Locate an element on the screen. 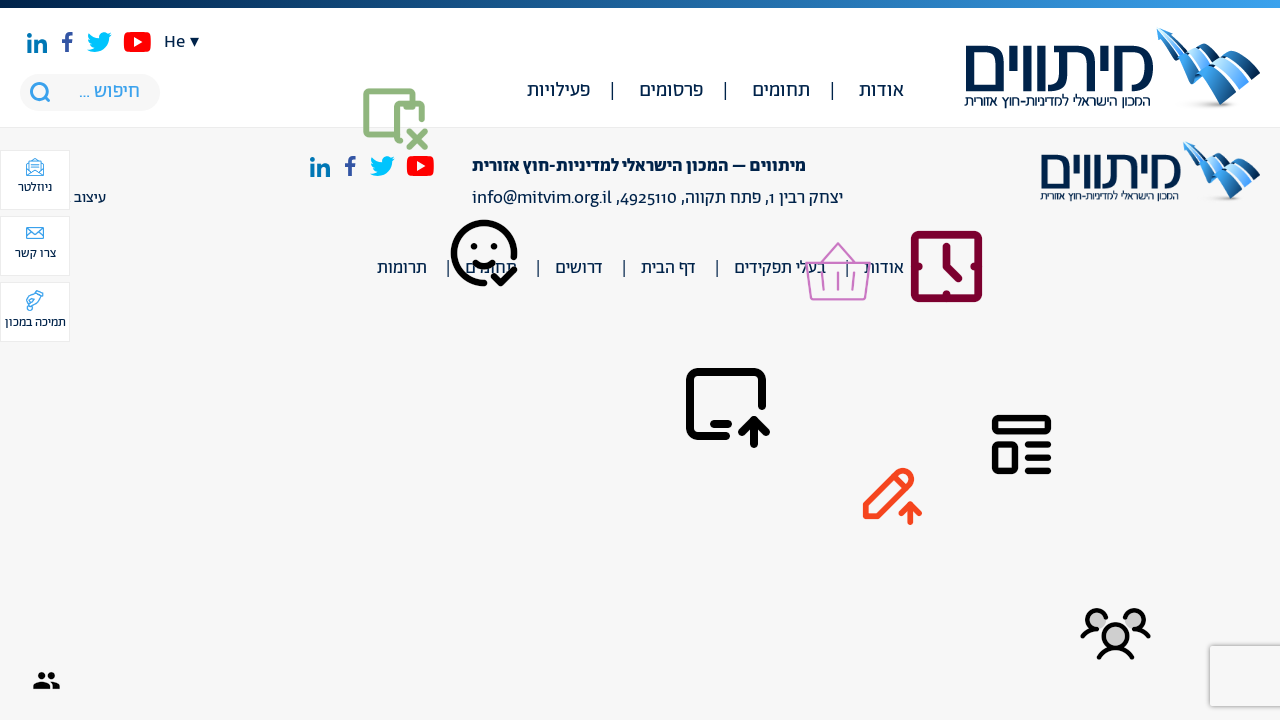 Image resolution: width=1280 pixels, height=720 pixels. upload or publish your edits is located at coordinates (889, 492).